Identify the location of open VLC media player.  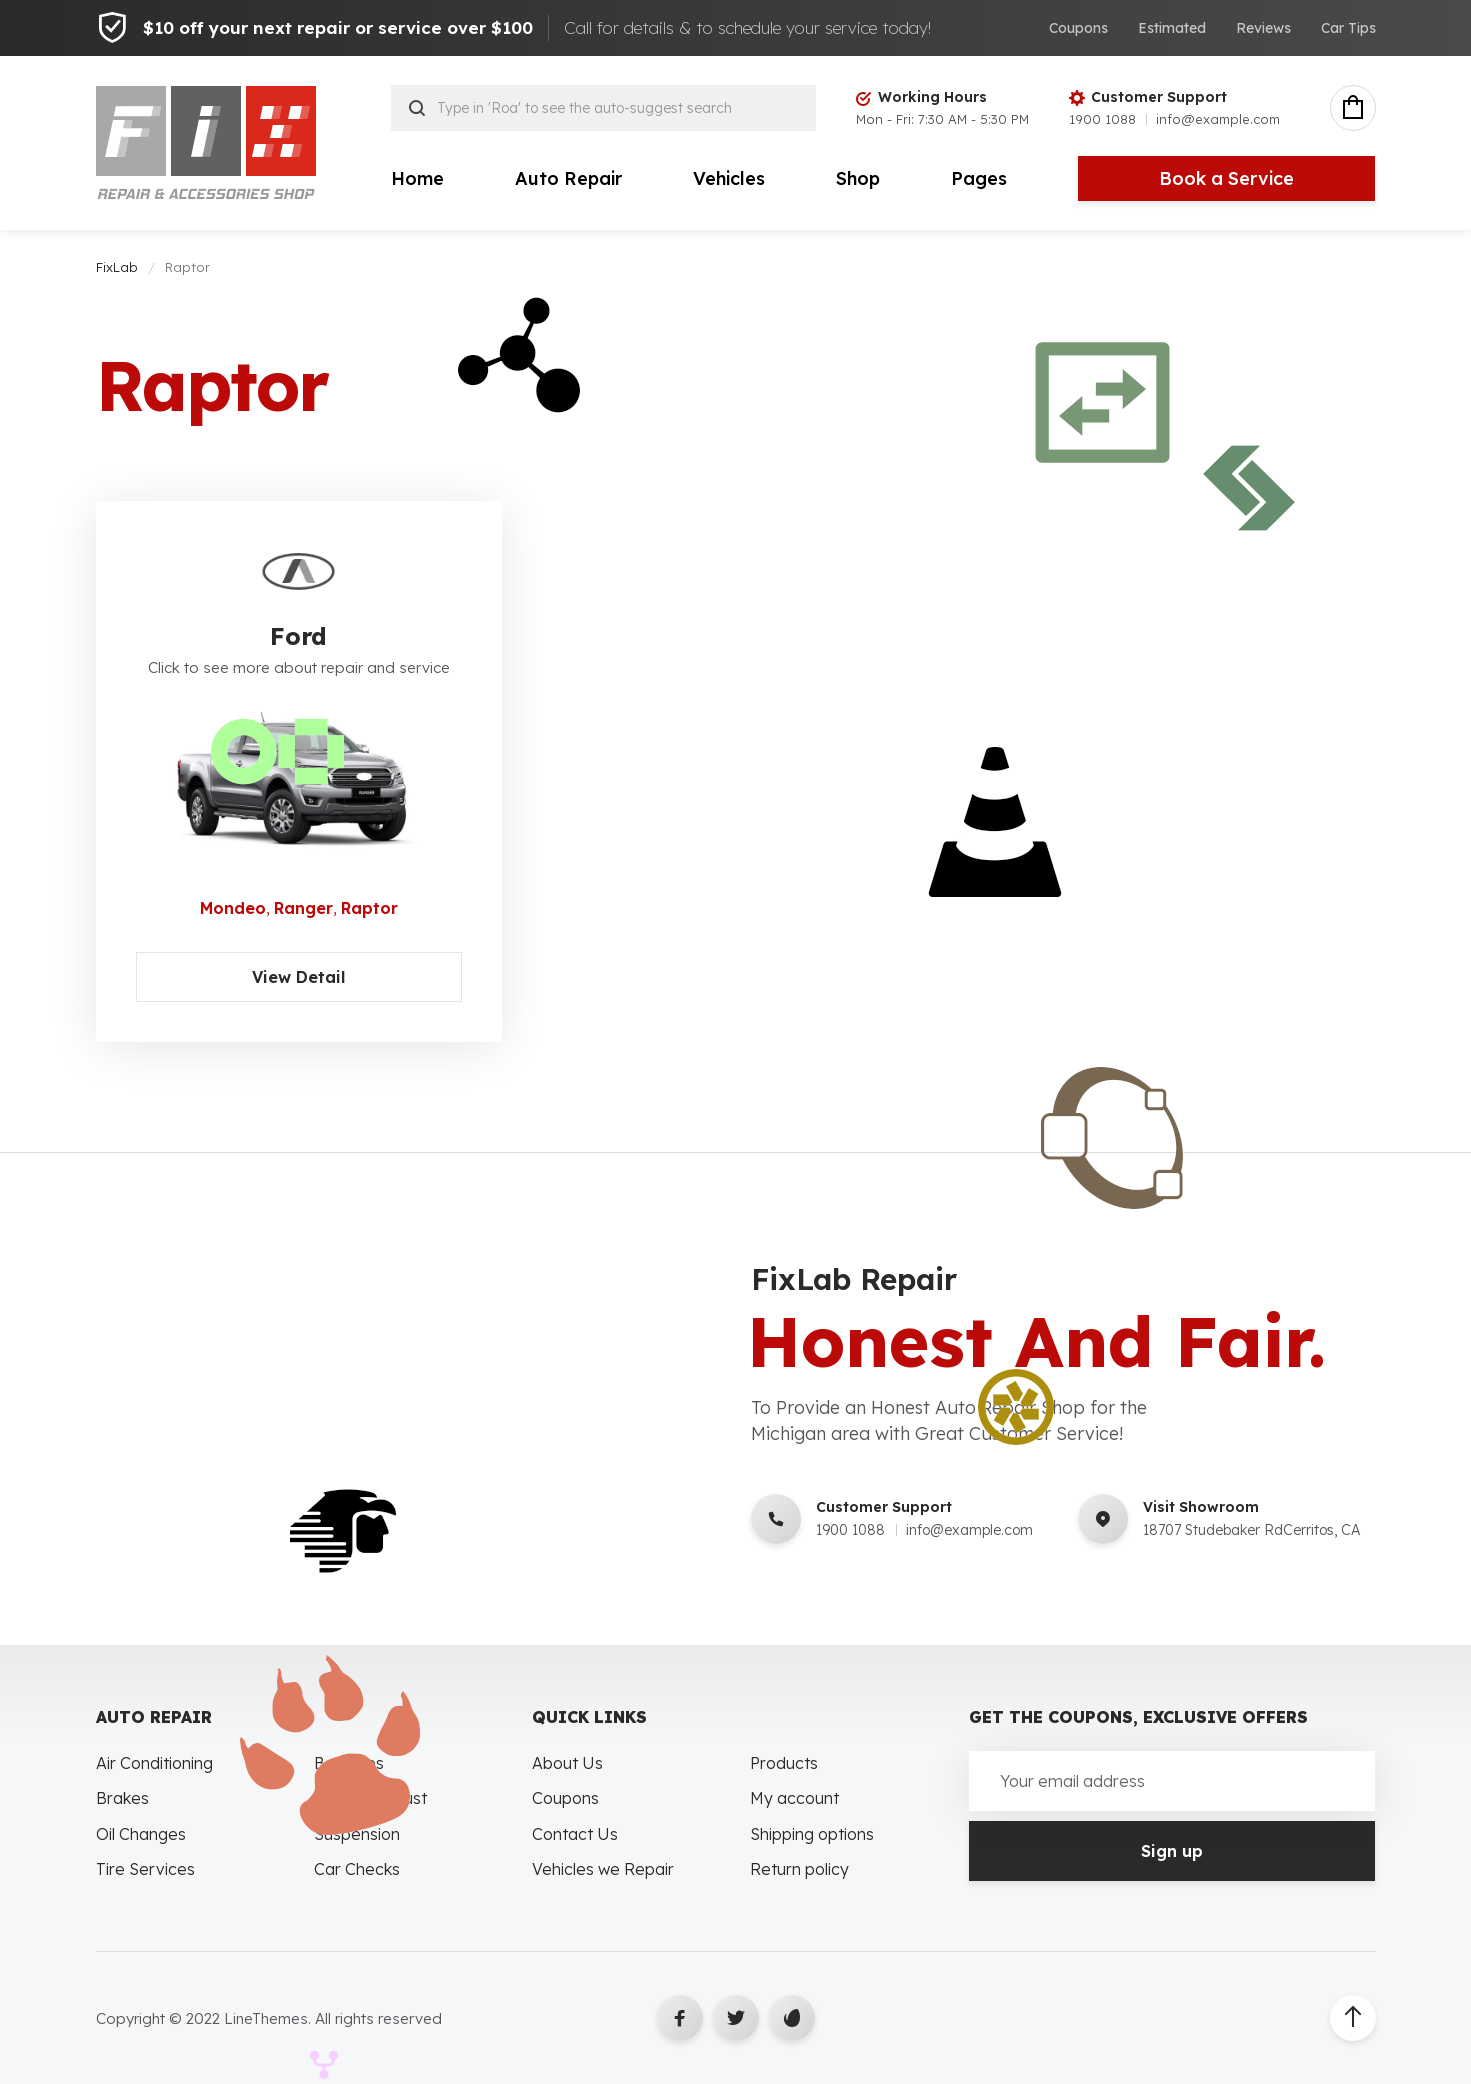
(995, 822).